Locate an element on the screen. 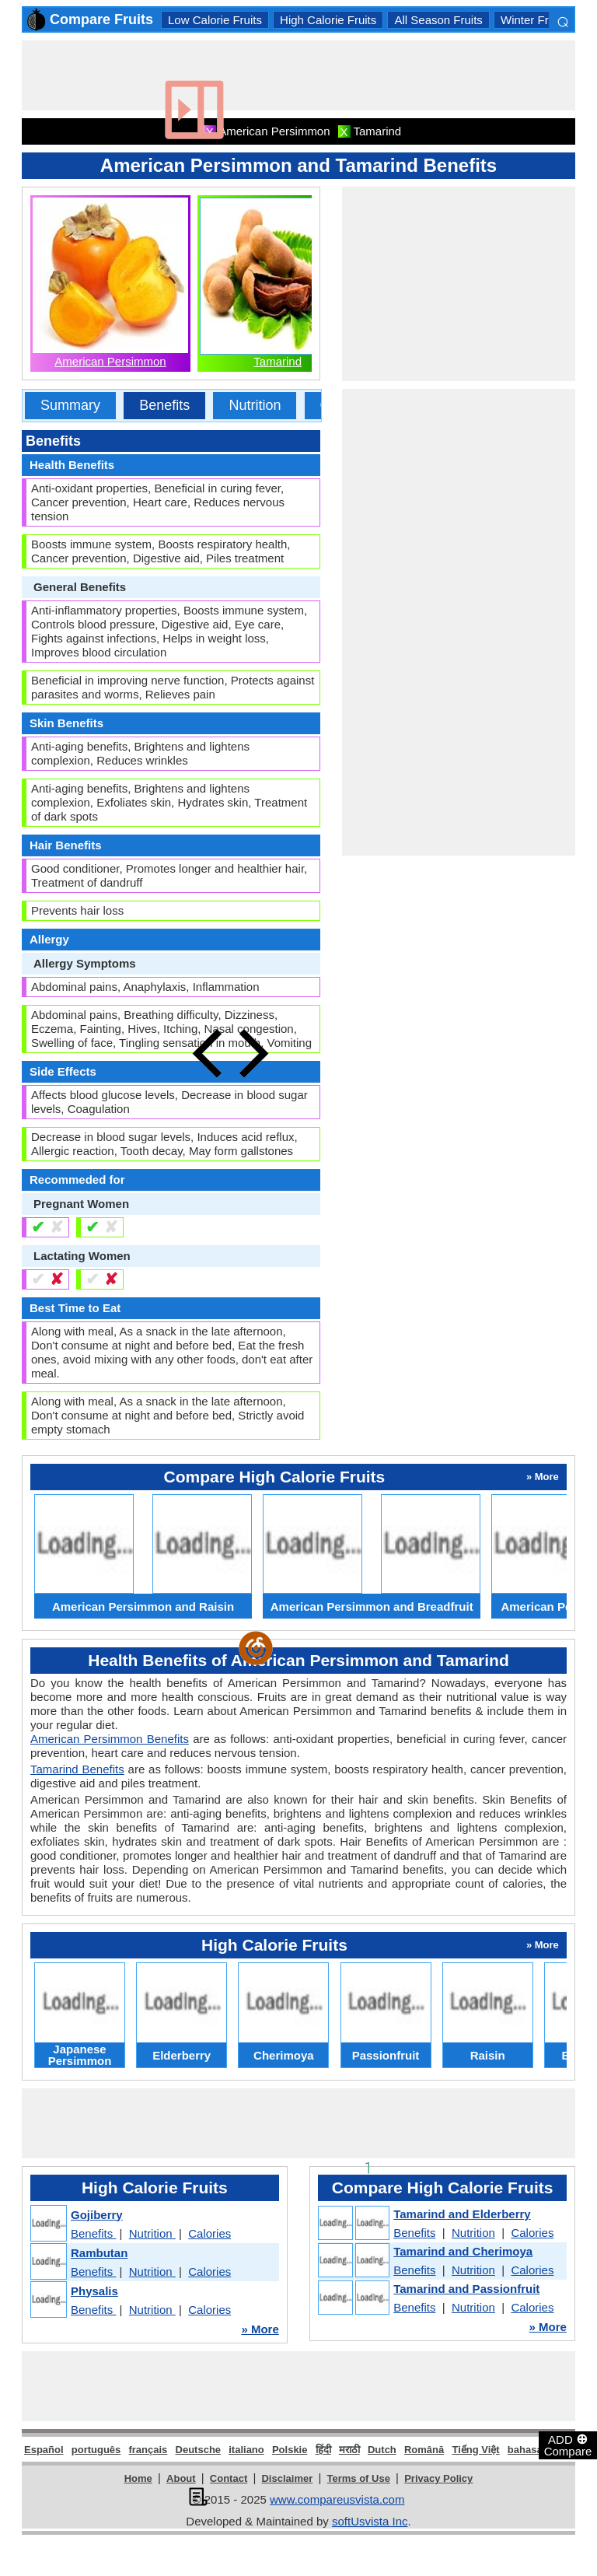 This screenshot has width=597, height=2576. indicates first item or top priority is located at coordinates (368, 2168).